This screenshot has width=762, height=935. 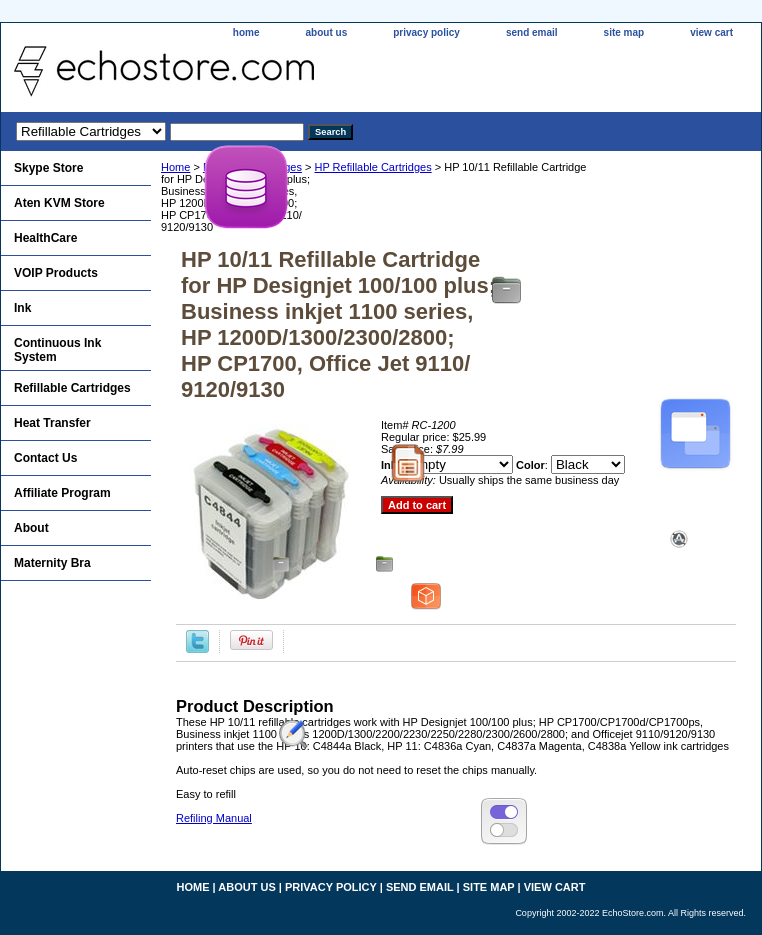 What do you see at coordinates (246, 187) in the screenshot?
I see `open LibreOffice Base database application` at bounding box center [246, 187].